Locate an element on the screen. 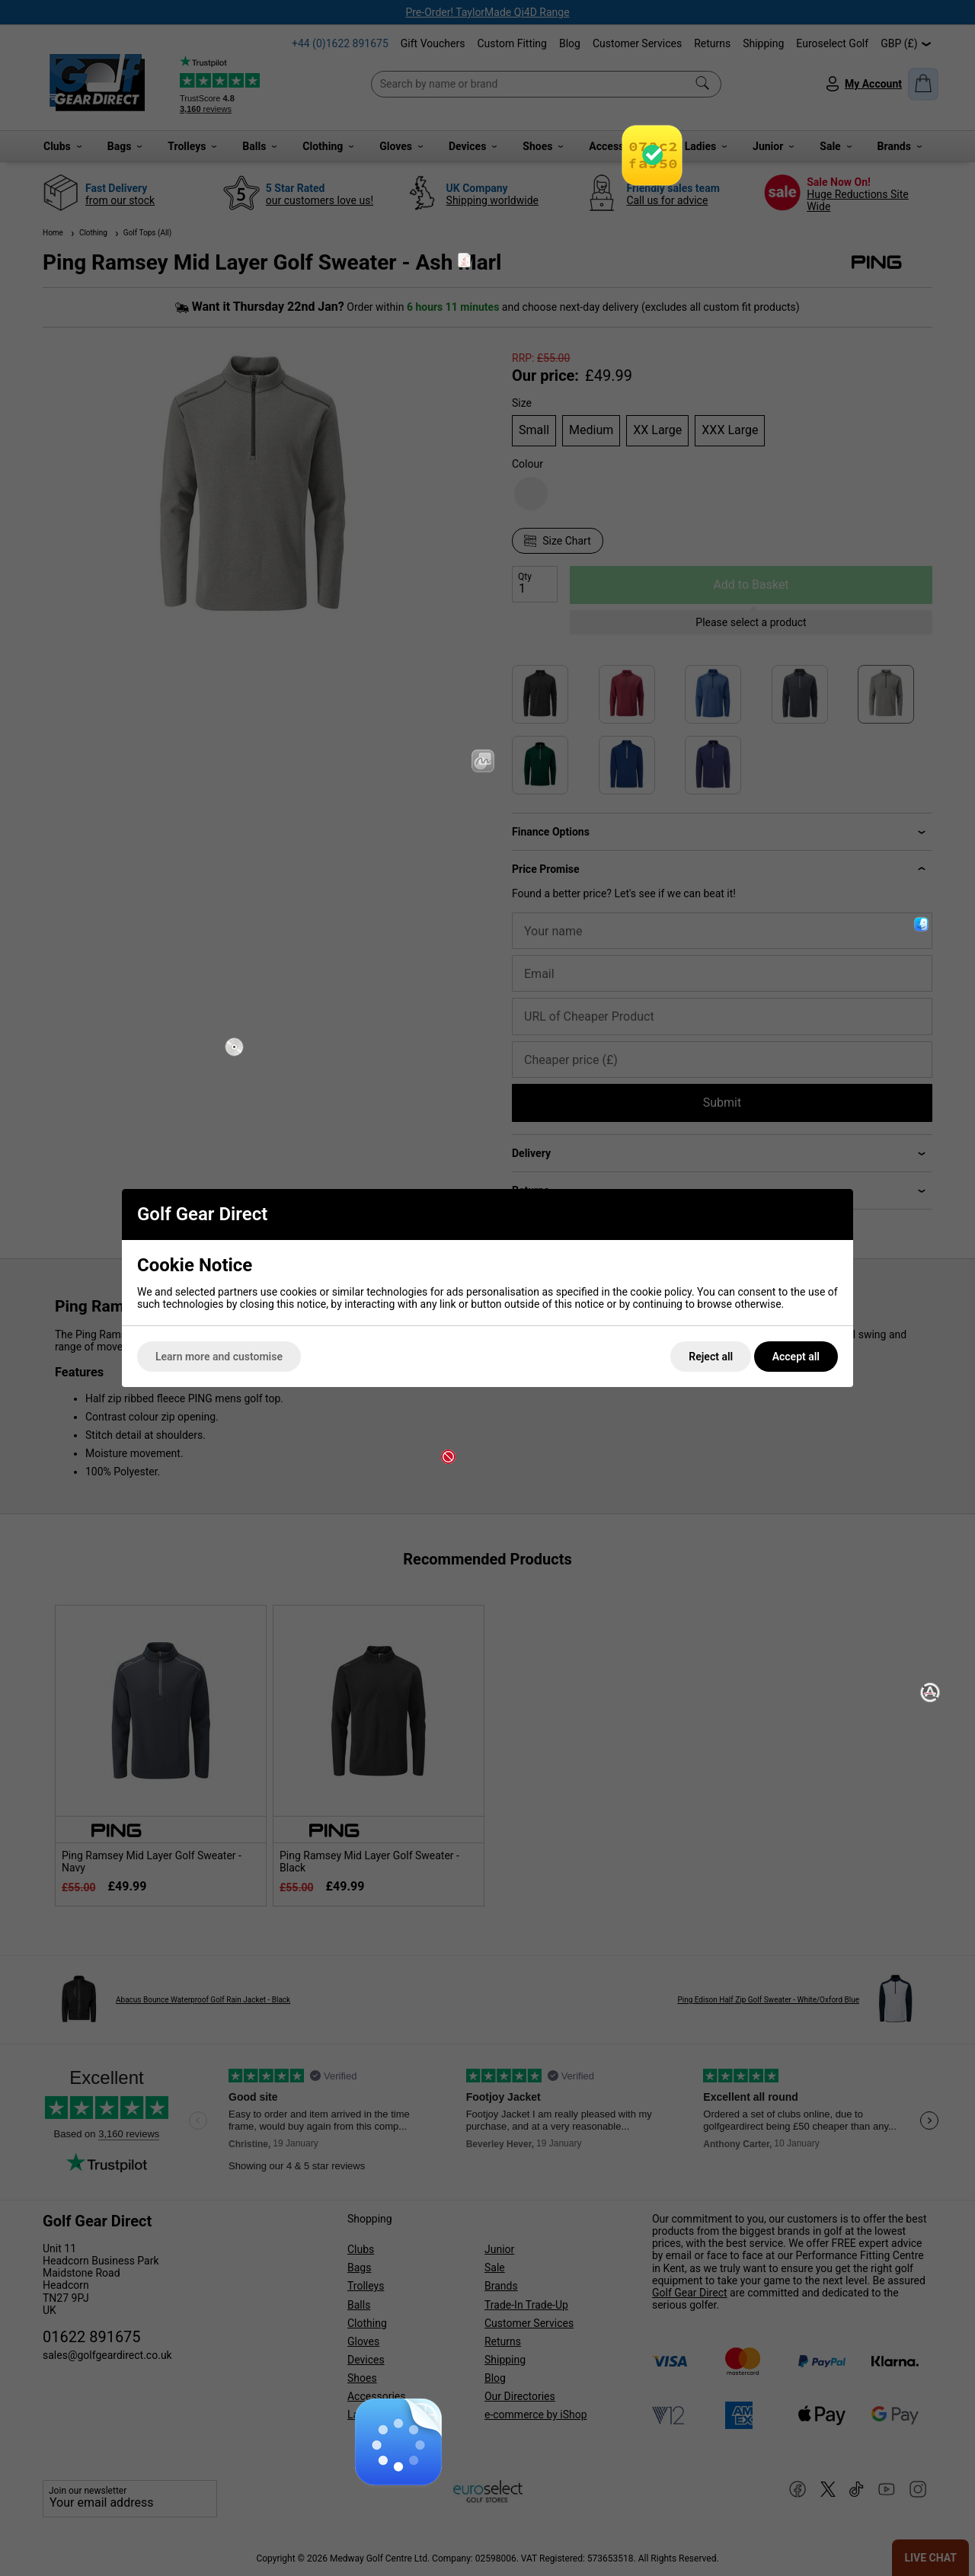  indicates optical disc drive or CD/DVD media is located at coordinates (234, 1047).